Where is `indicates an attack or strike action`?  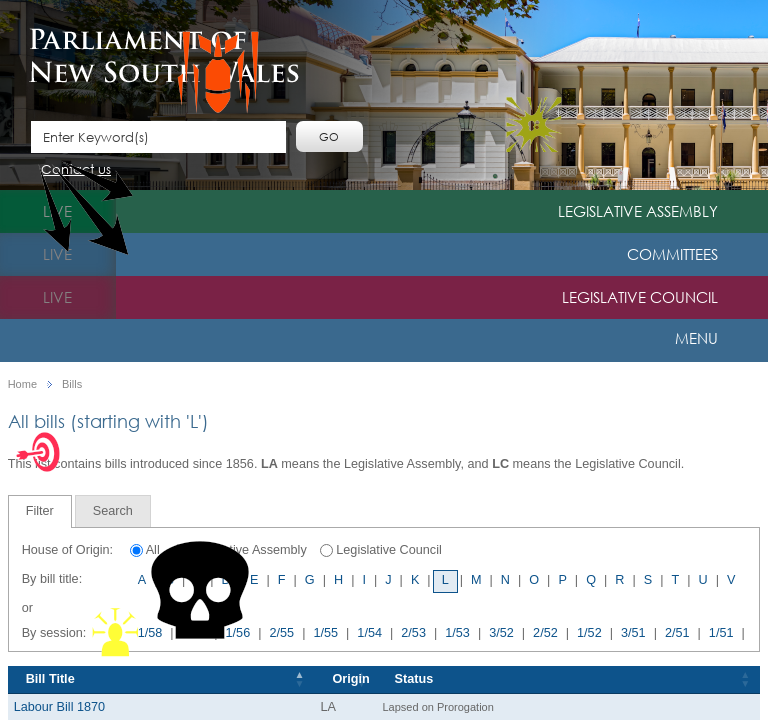 indicates an attack or strike action is located at coordinates (86, 207).